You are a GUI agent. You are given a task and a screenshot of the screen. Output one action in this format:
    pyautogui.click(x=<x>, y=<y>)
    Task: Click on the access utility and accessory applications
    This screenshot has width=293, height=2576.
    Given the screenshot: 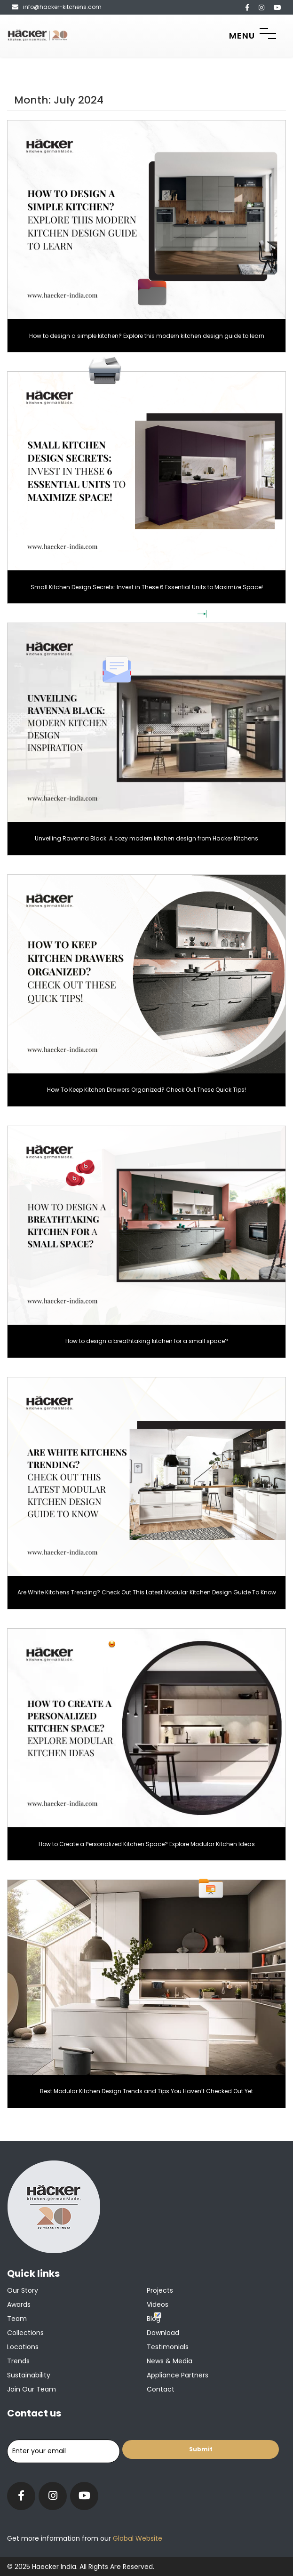 What is the action you would take?
    pyautogui.click(x=158, y=2315)
    